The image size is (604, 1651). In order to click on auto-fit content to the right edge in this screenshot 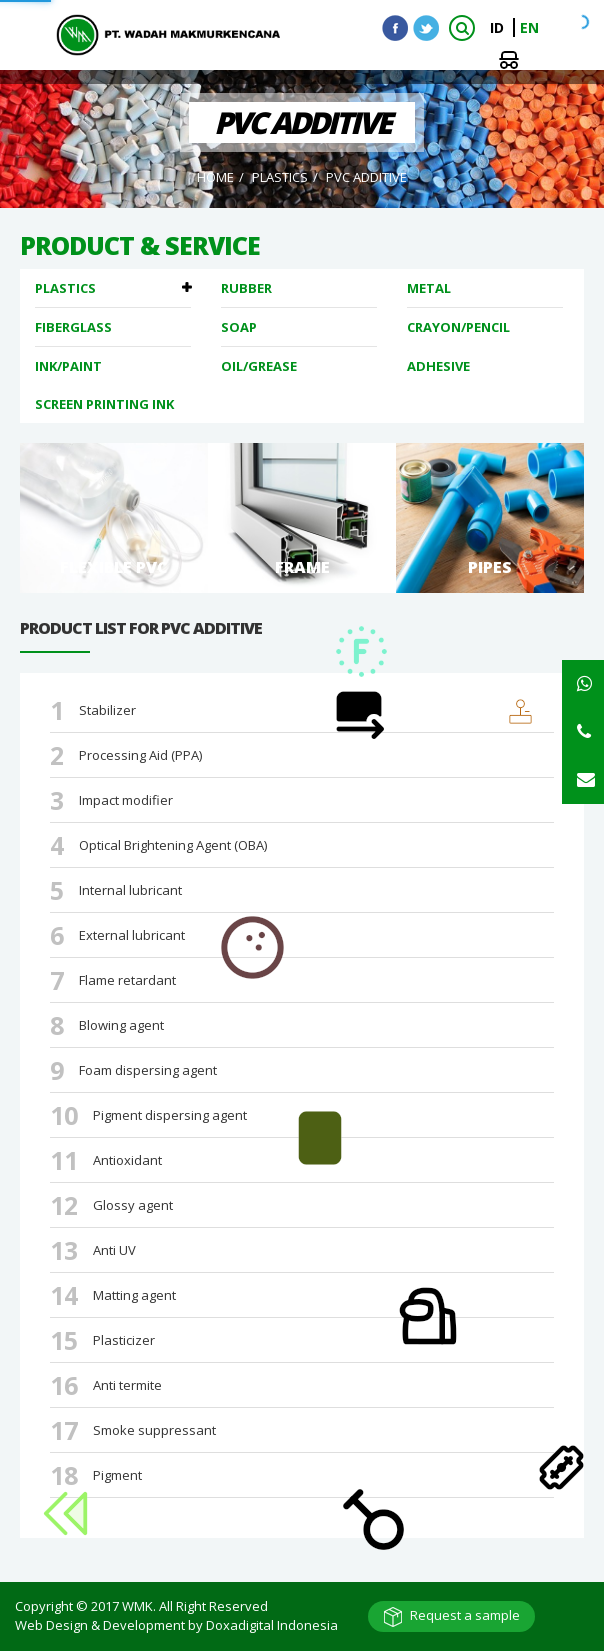, I will do `click(359, 714)`.